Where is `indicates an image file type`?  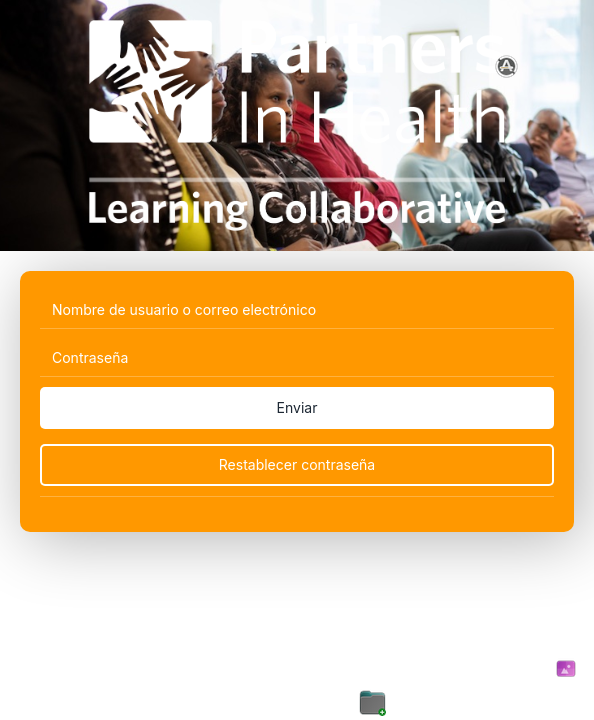
indicates an image file type is located at coordinates (566, 668).